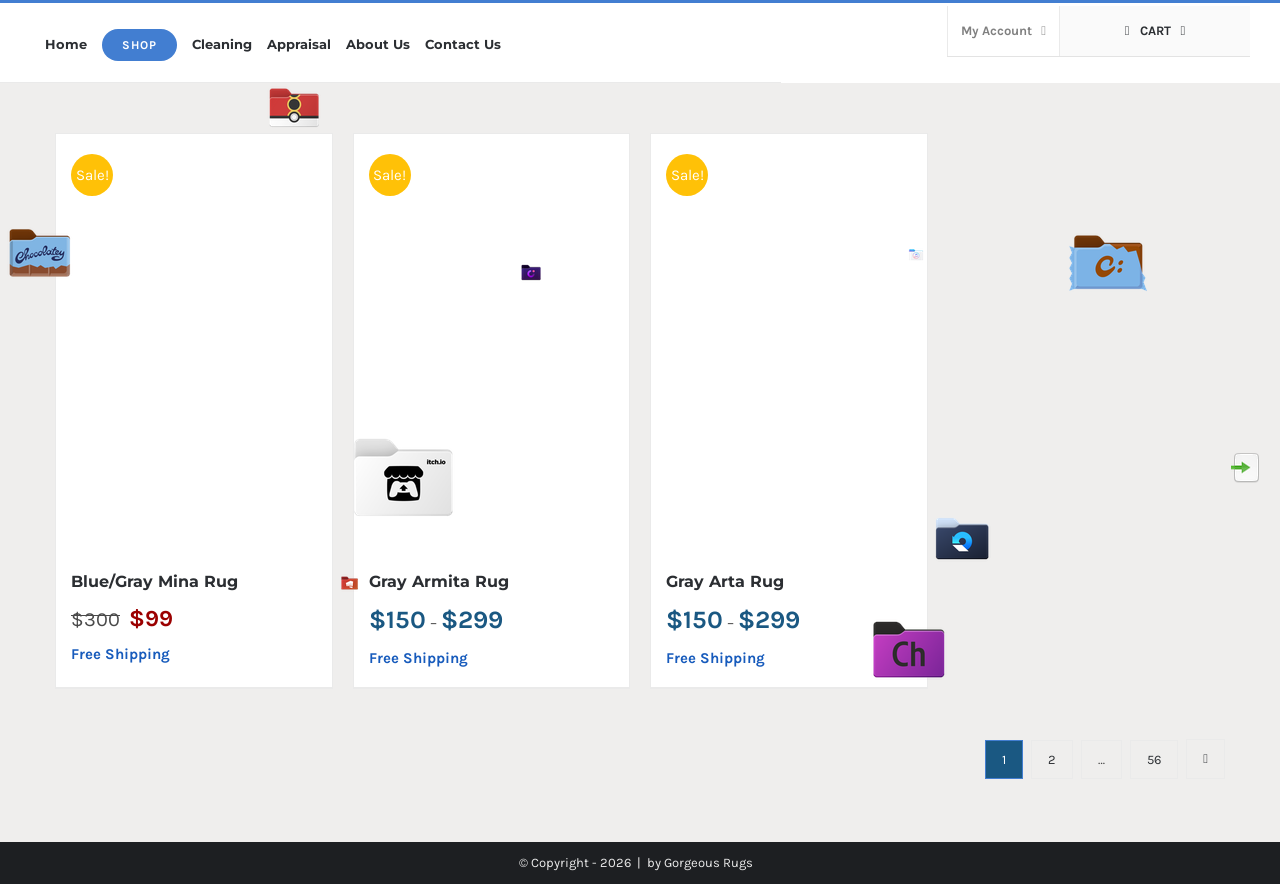  What do you see at coordinates (403, 480) in the screenshot?
I see `open your itch.io games folder` at bounding box center [403, 480].